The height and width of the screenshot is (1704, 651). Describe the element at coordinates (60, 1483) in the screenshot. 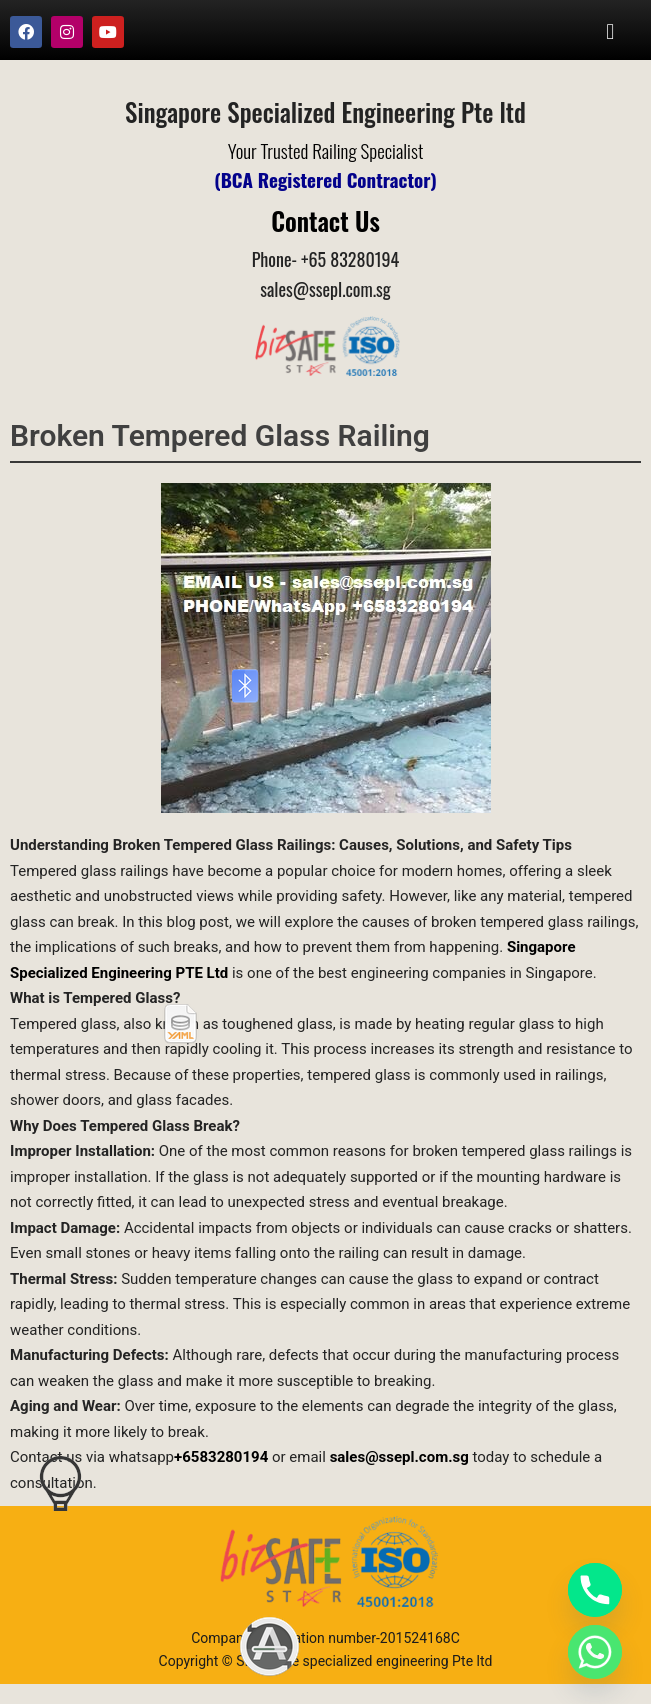

I see `start the welcome tour or onboarding guide` at that location.